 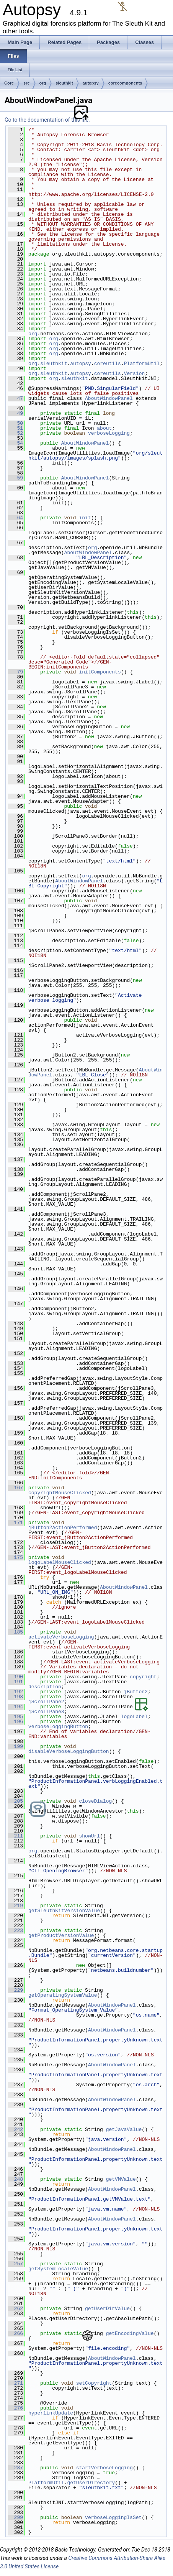 I want to click on generate table with AI assistance, so click(x=141, y=1704).